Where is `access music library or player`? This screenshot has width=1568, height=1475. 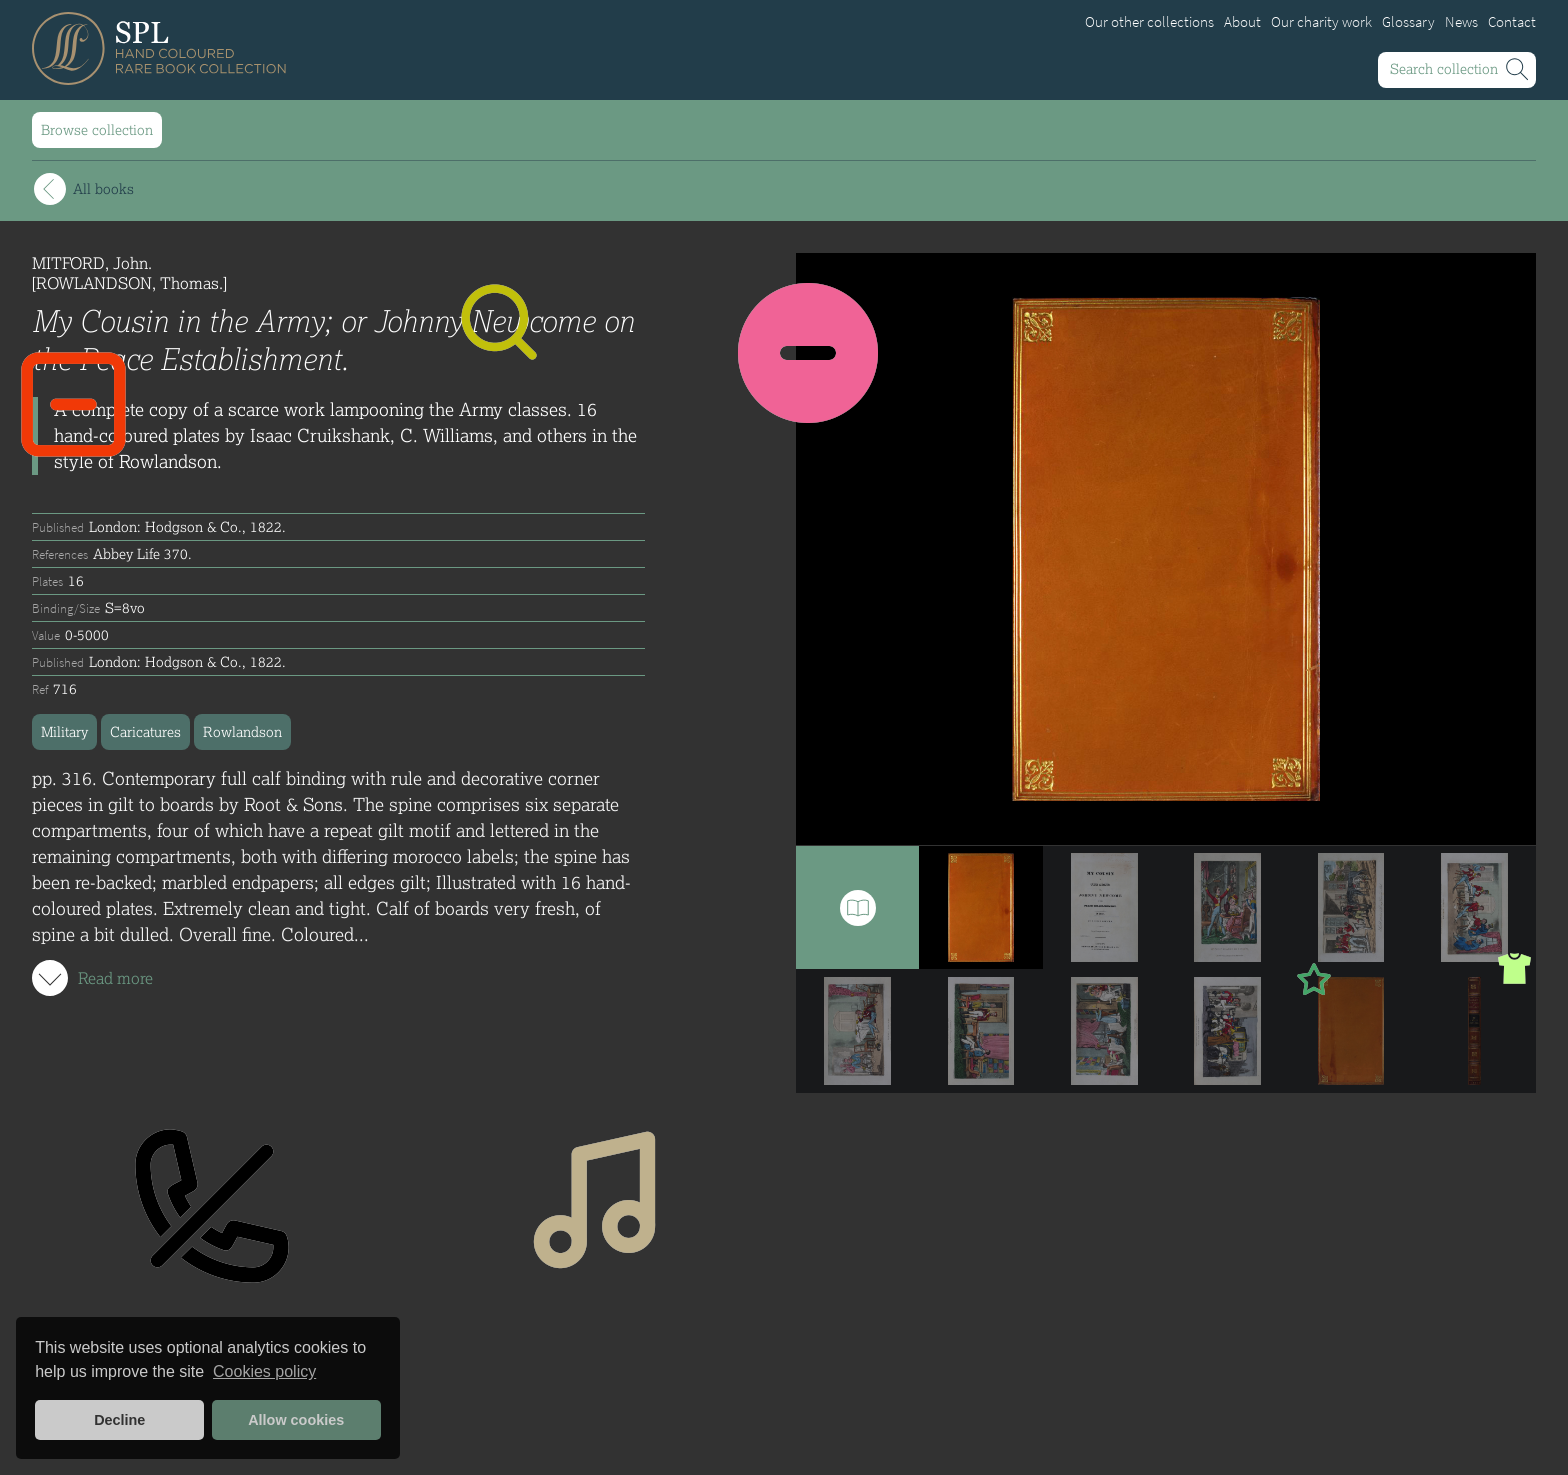
access music library or player is located at coordinates (602, 1200).